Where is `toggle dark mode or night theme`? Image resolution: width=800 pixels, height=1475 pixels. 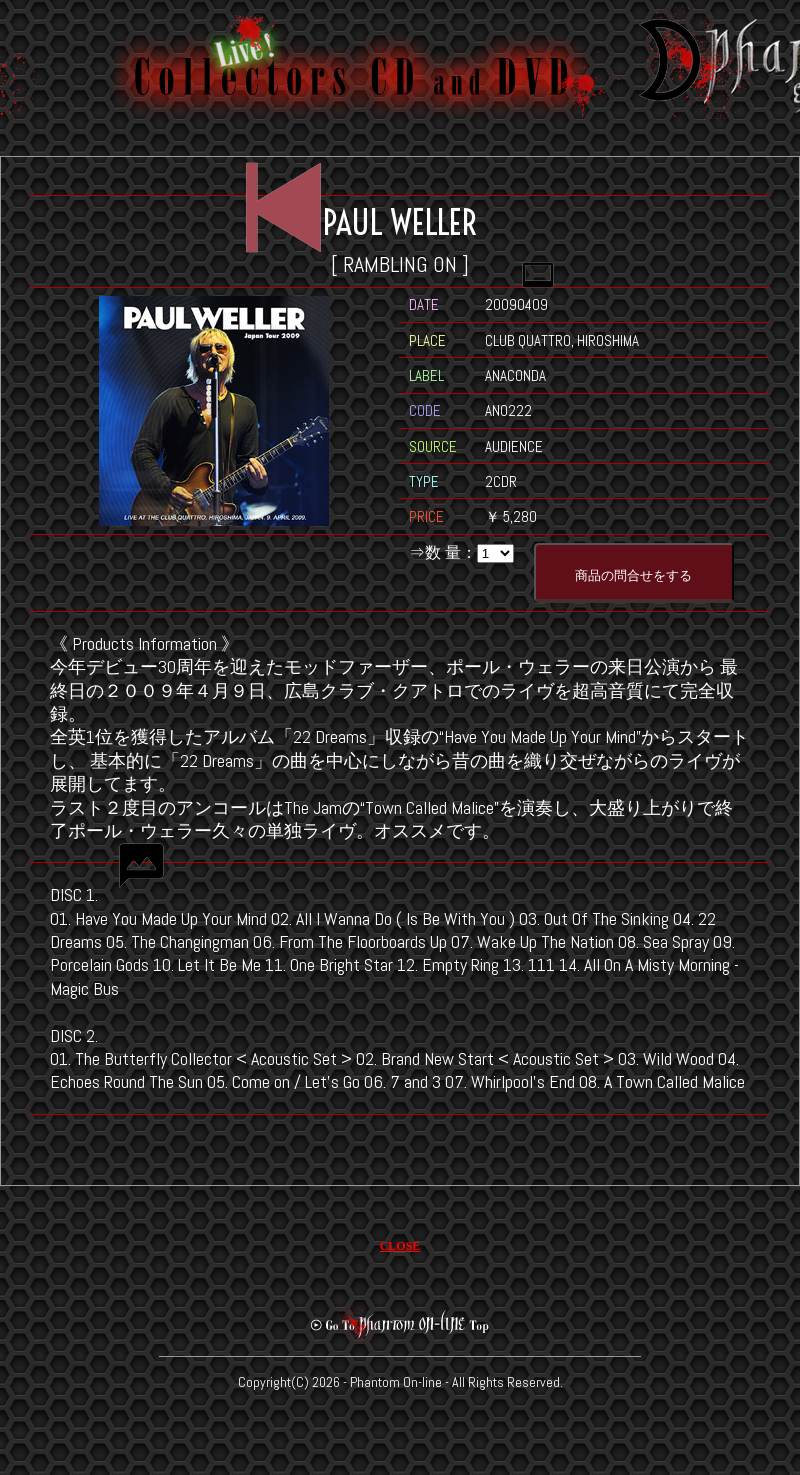 toggle dark mode or night theme is located at coordinates (668, 60).